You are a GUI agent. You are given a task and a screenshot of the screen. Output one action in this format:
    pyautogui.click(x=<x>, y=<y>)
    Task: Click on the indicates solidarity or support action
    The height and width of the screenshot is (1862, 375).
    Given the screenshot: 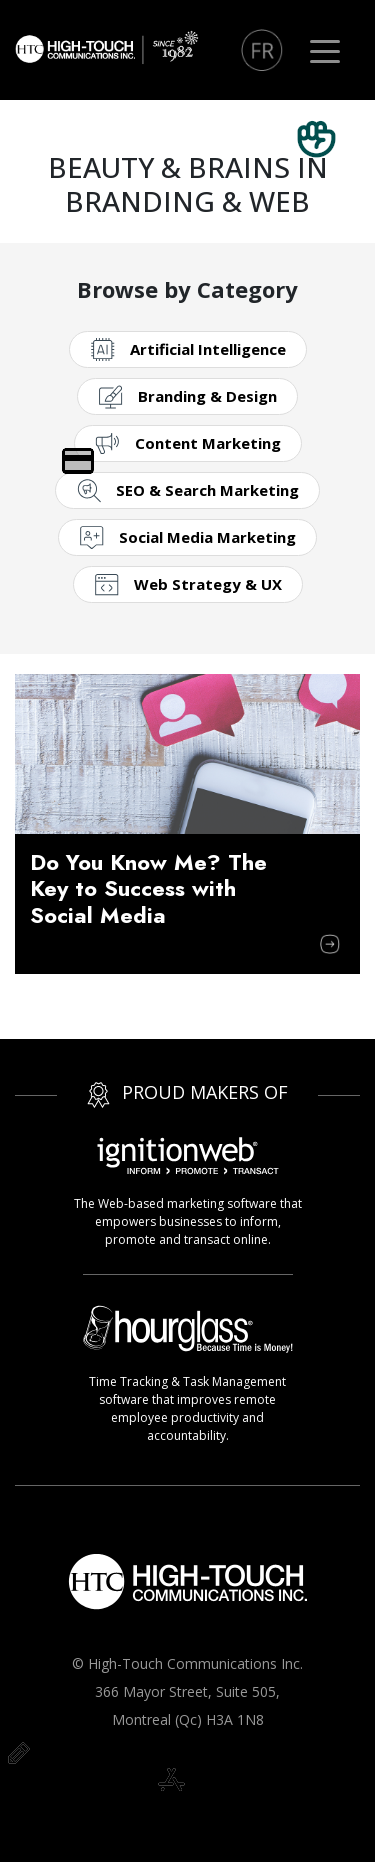 What is the action you would take?
    pyautogui.click(x=316, y=138)
    